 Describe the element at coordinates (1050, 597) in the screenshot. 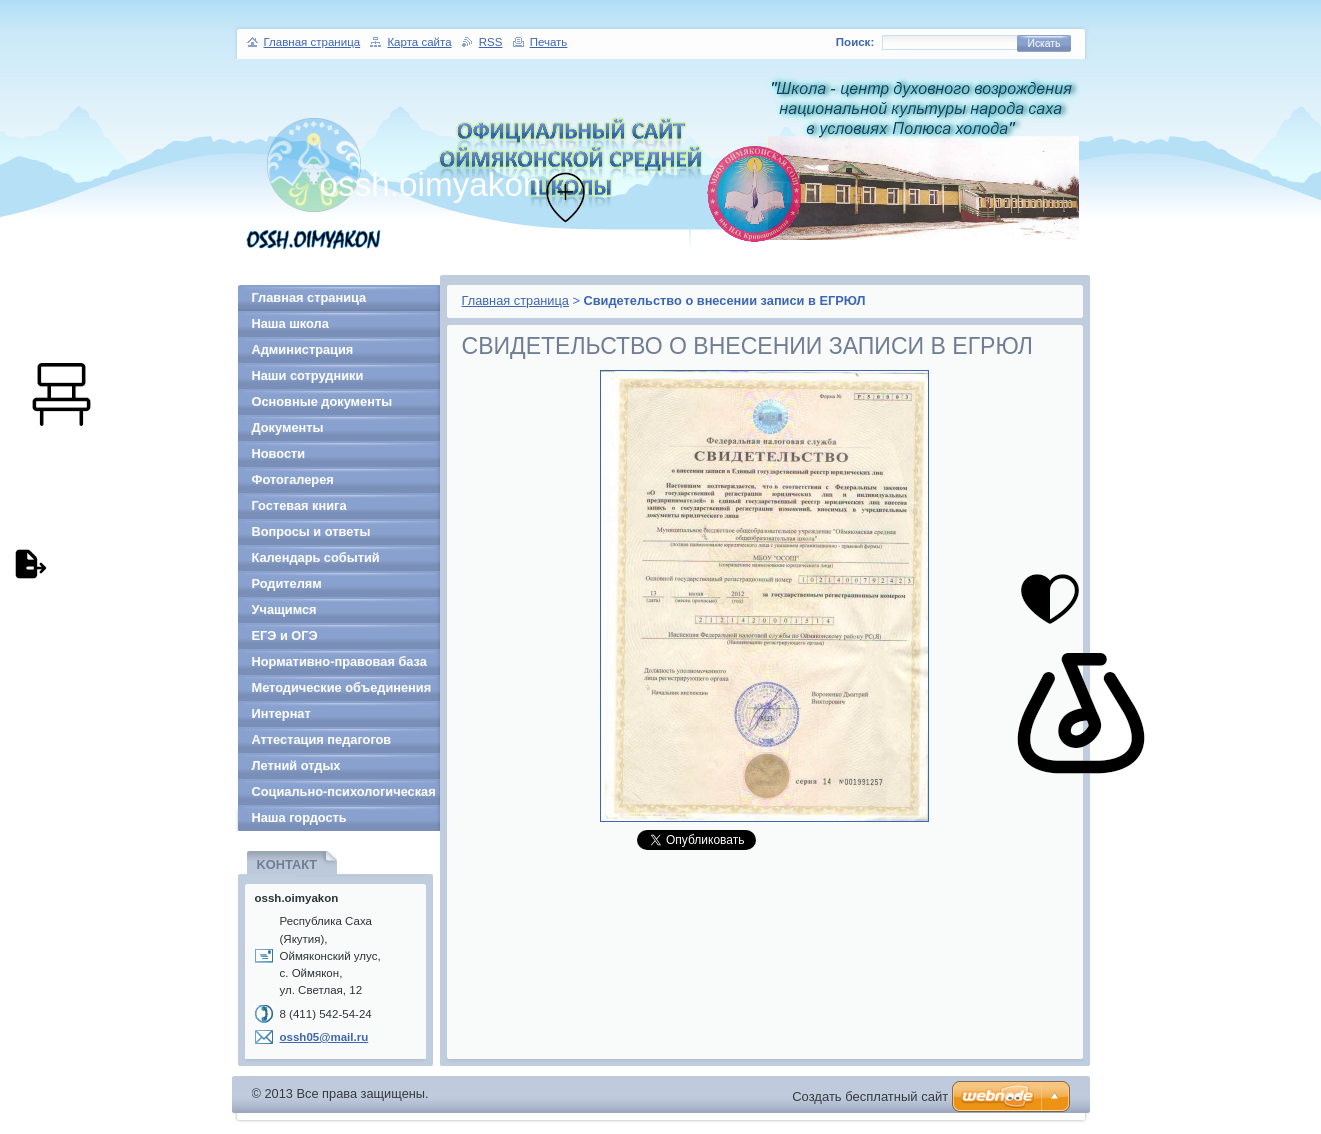

I see `indicates partial like or favorite status` at that location.